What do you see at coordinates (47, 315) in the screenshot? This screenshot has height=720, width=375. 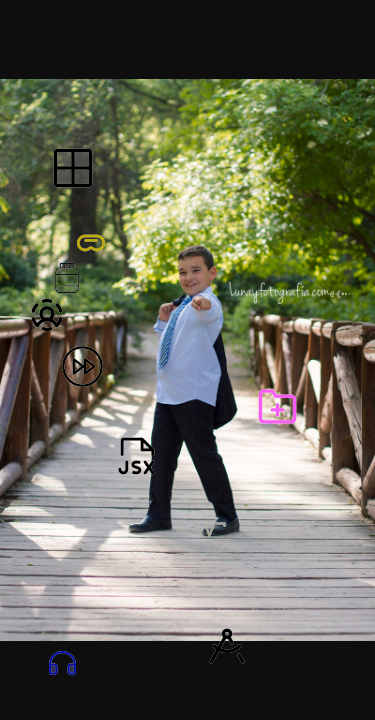 I see `incomplete or pending user profile` at bounding box center [47, 315].